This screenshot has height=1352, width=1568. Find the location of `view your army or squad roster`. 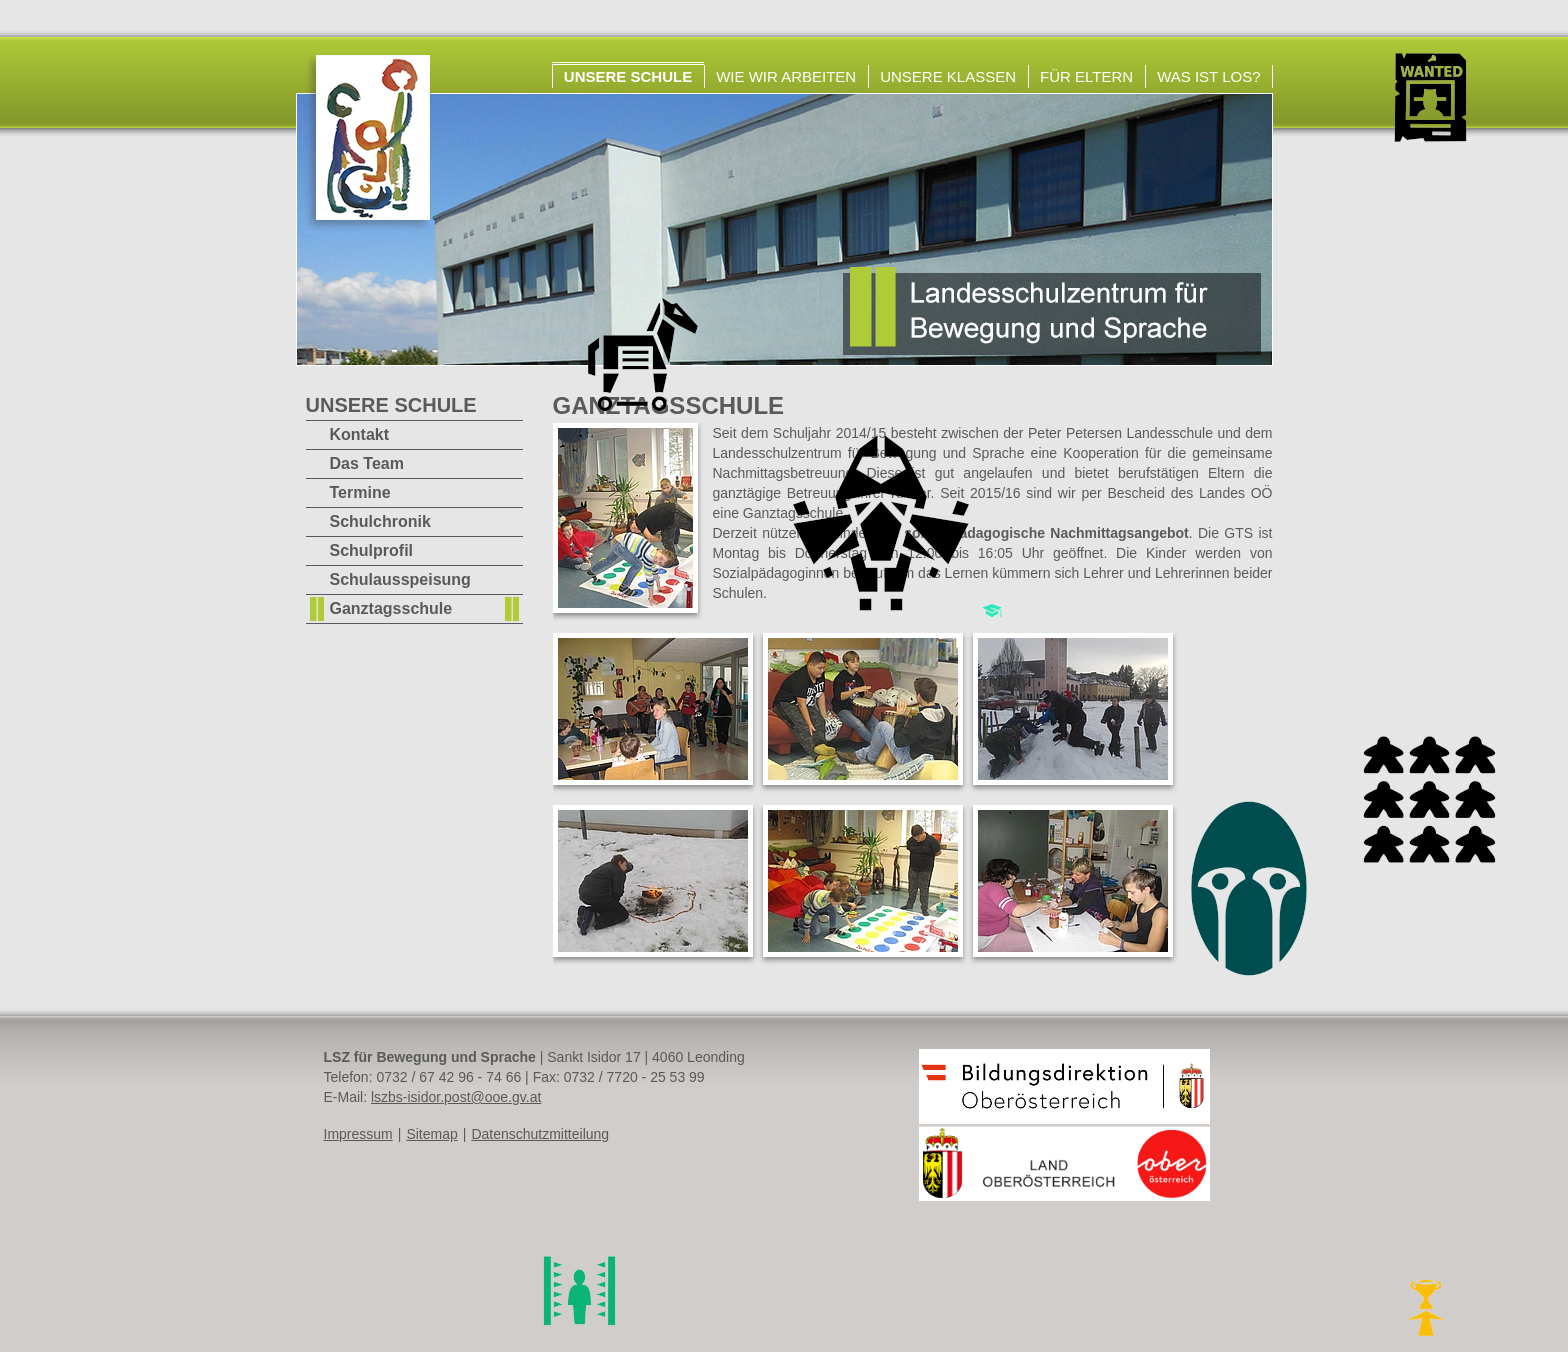

view your army or squad roster is located at coordinates (1429, 799).